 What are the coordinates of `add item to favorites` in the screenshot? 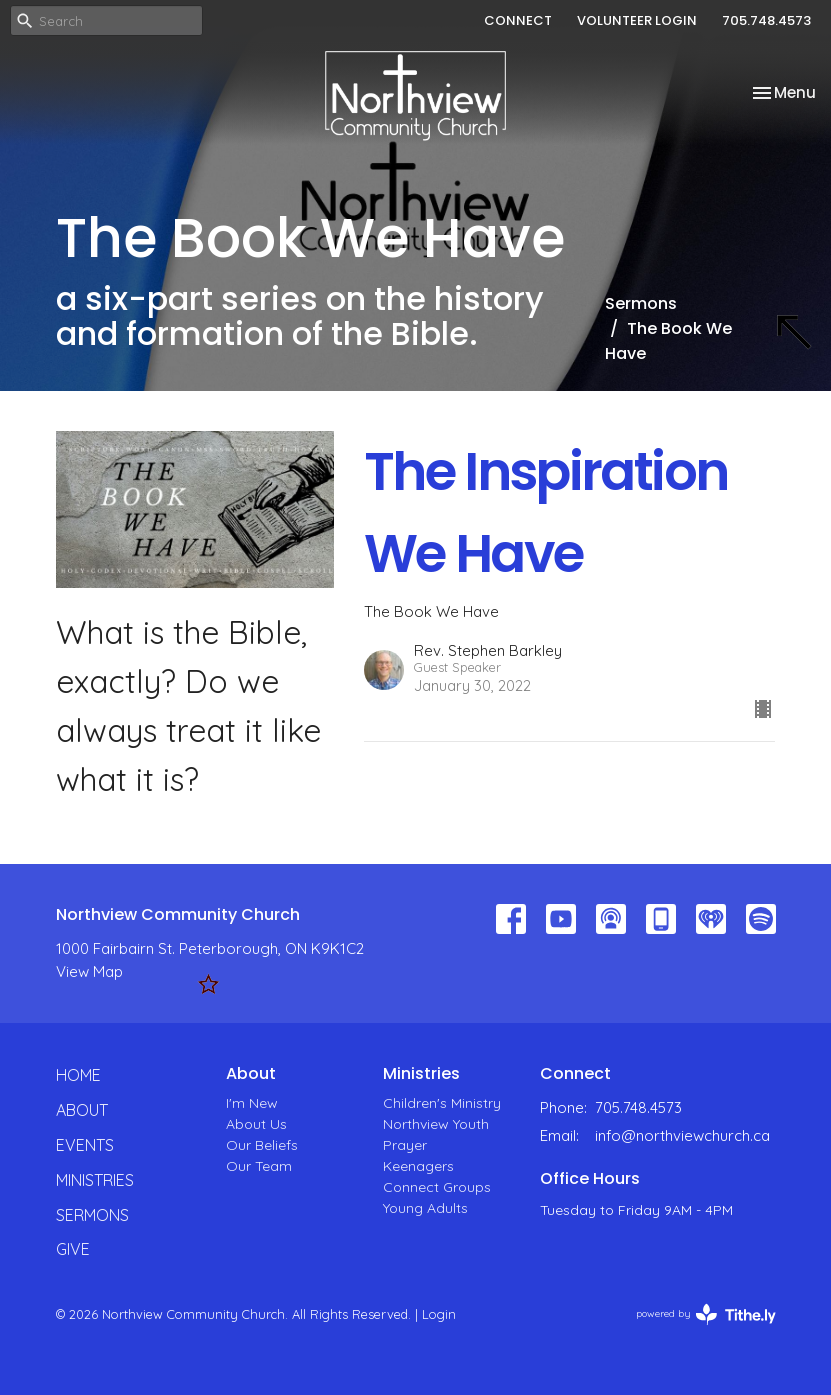 It's located at (208, 984).